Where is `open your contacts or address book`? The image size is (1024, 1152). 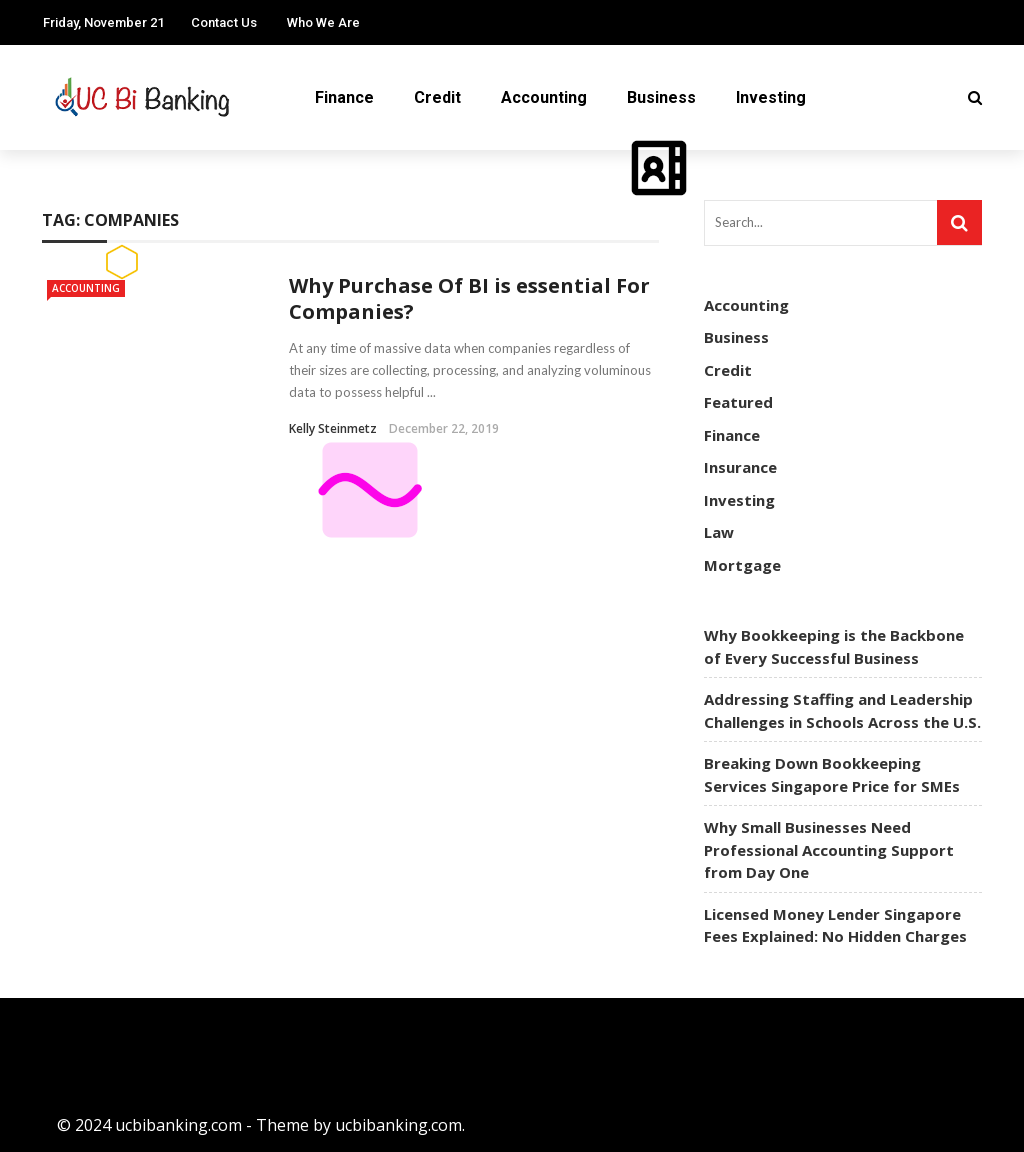
open your contacts or address book is located at coordinates (659, 168).